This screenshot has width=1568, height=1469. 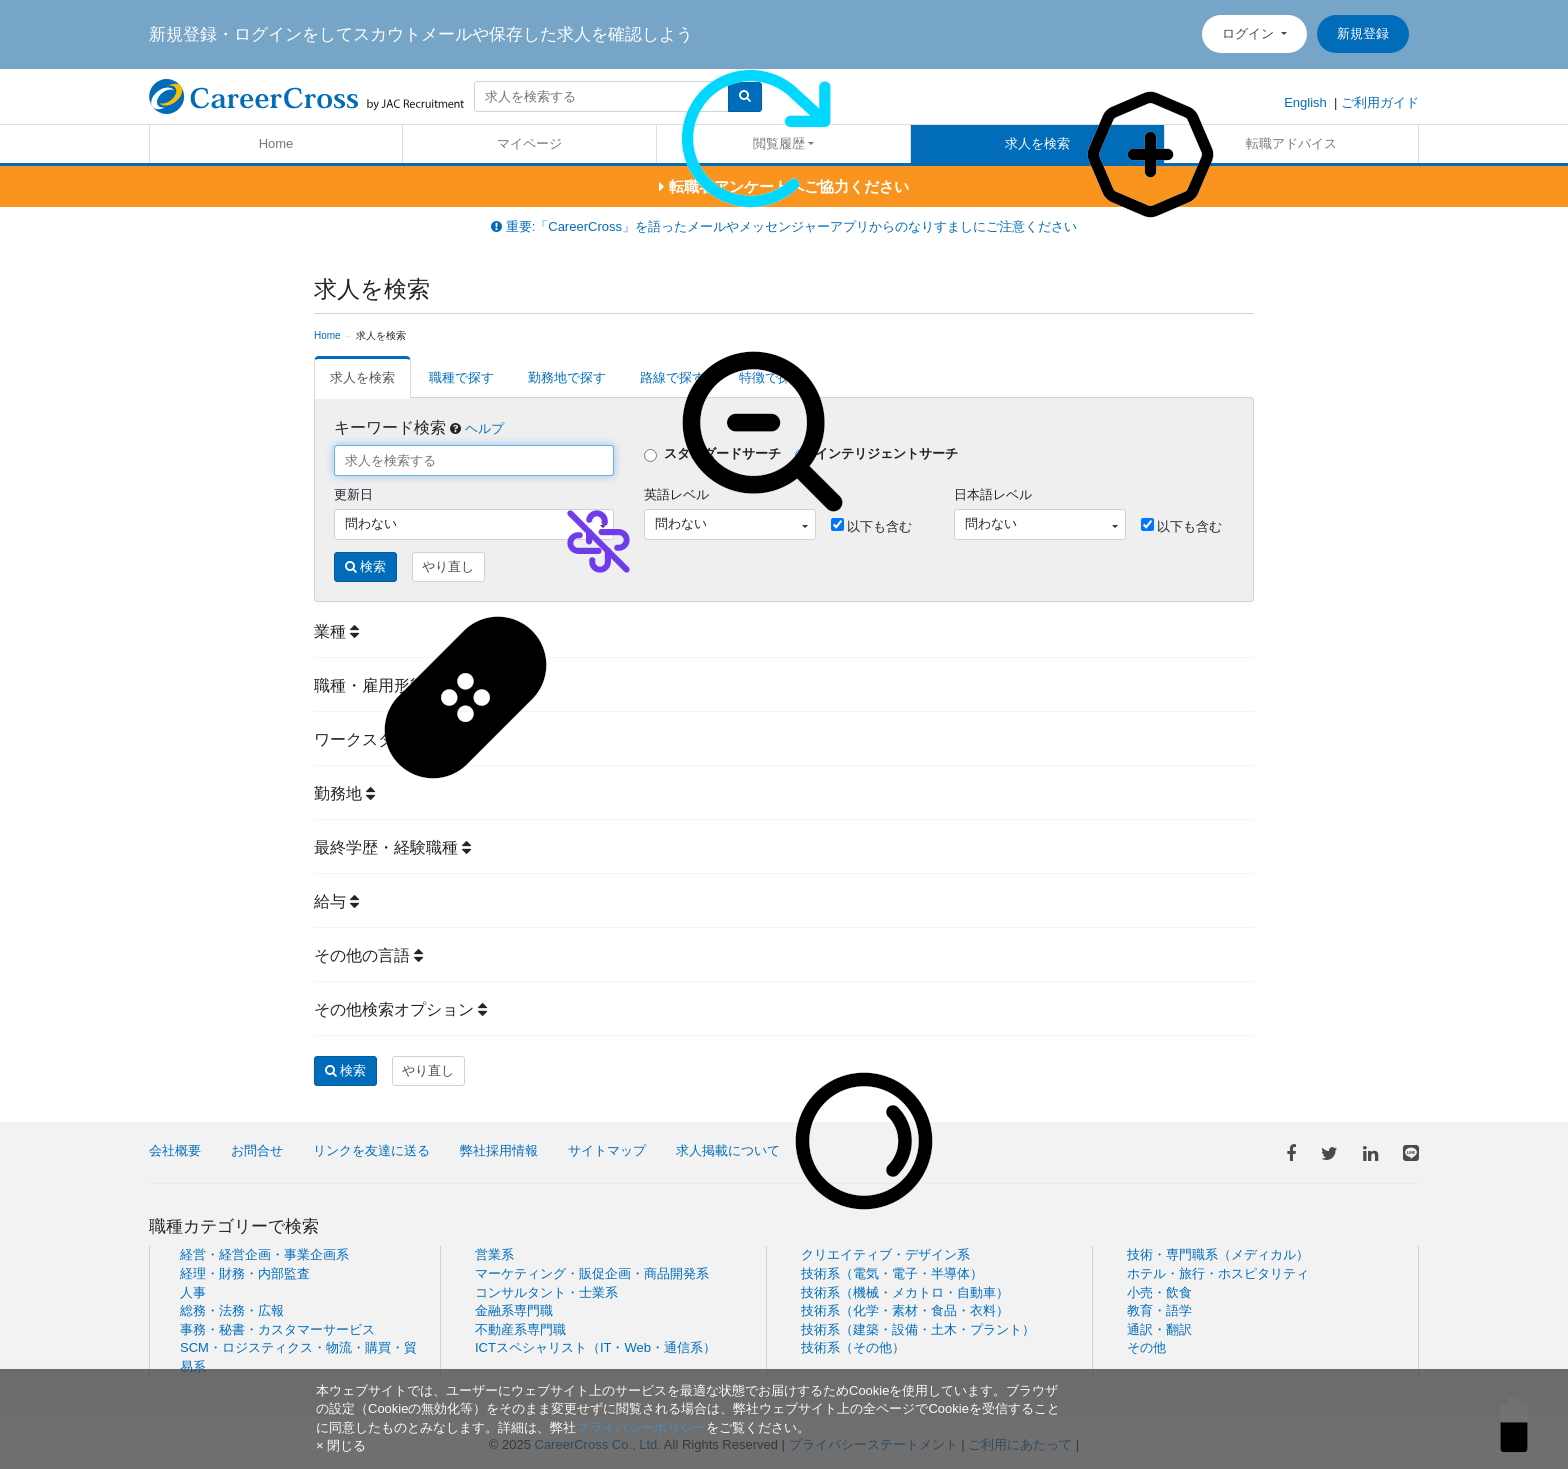 What do you see at coordinates (598, 541) in the screenshot?
I see `api connection disabled` at bounding box center [598, 541].